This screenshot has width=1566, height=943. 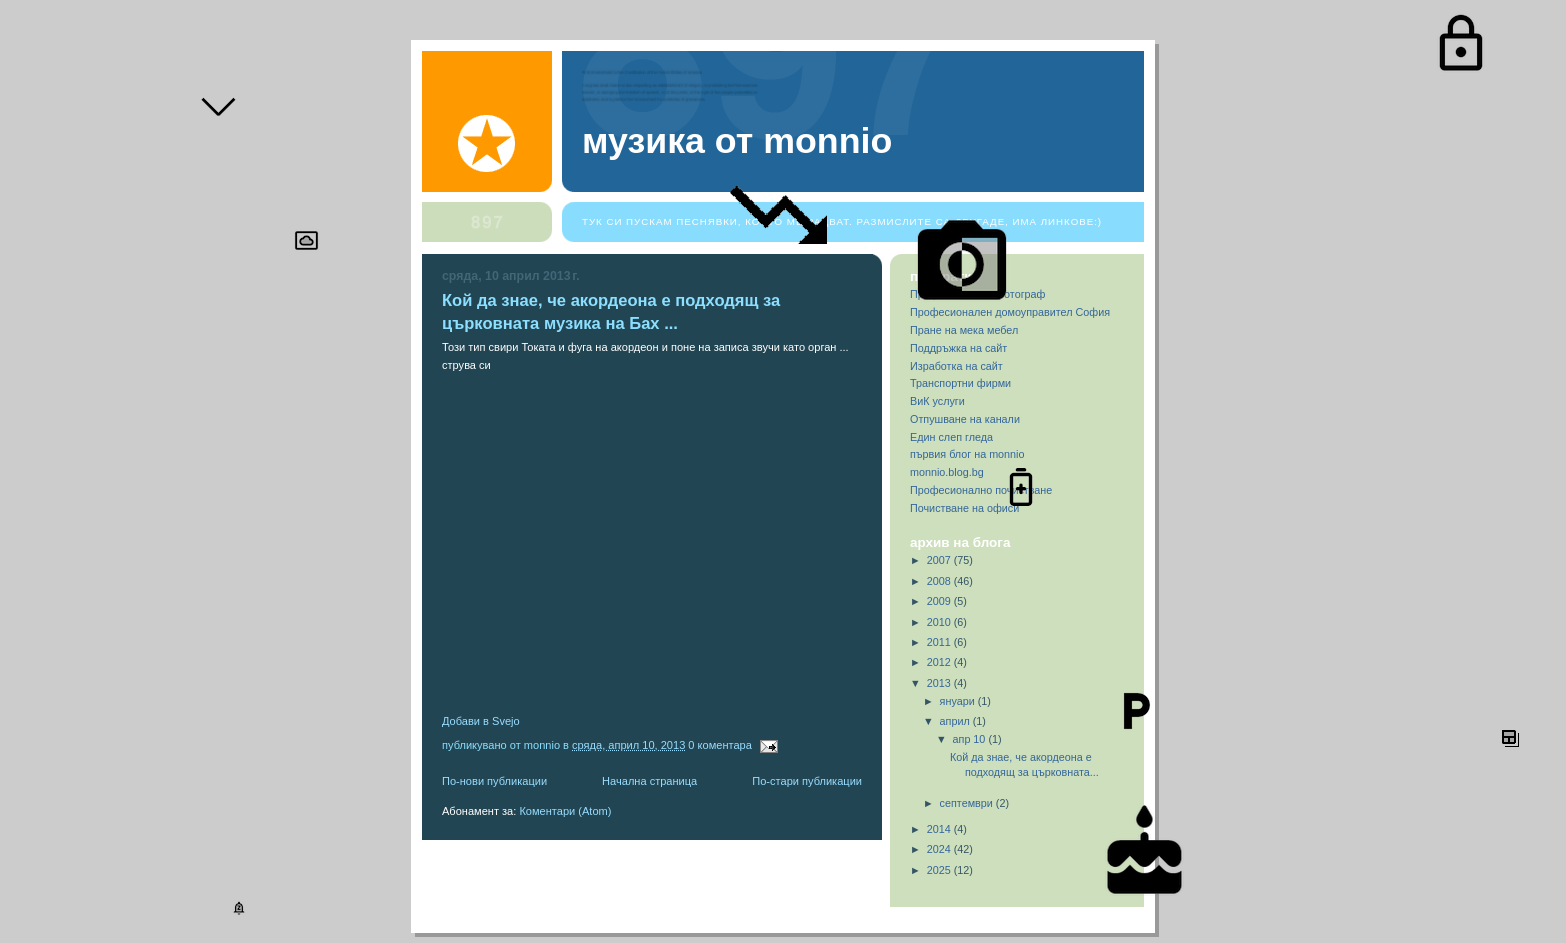 What do you see at coordinates (962, 260) in the screenshot?
I see `apply black and white filter to photo` at bounding box center [962, 260].